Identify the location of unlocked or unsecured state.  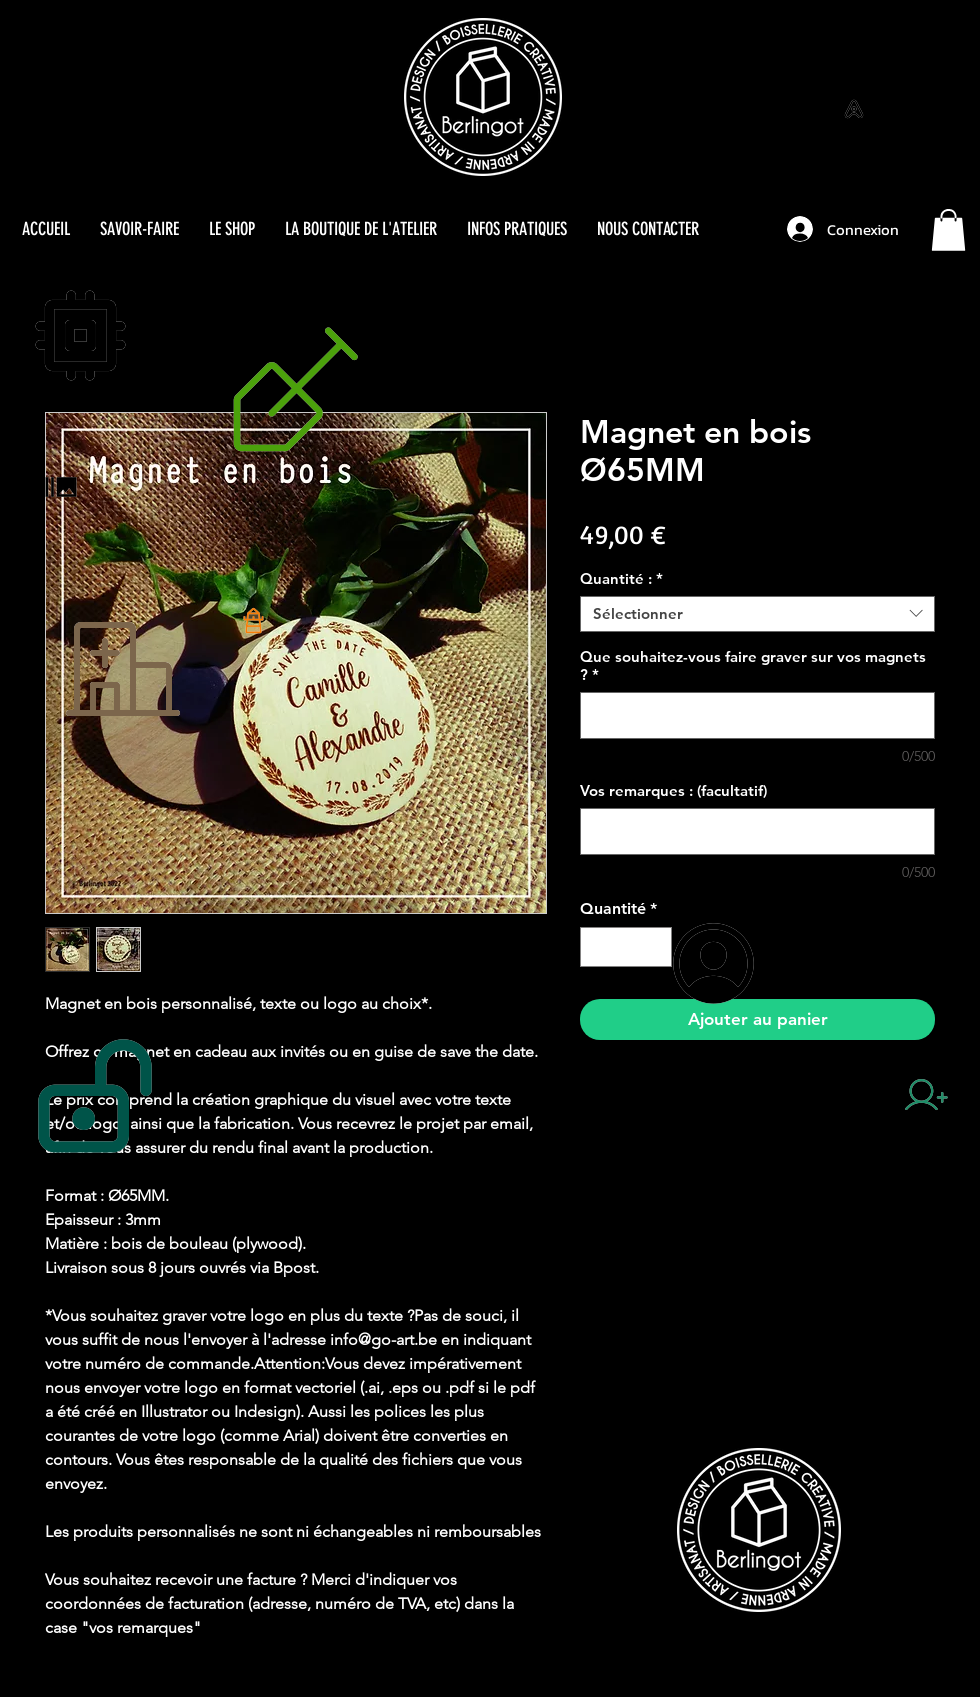
(95, 1096).